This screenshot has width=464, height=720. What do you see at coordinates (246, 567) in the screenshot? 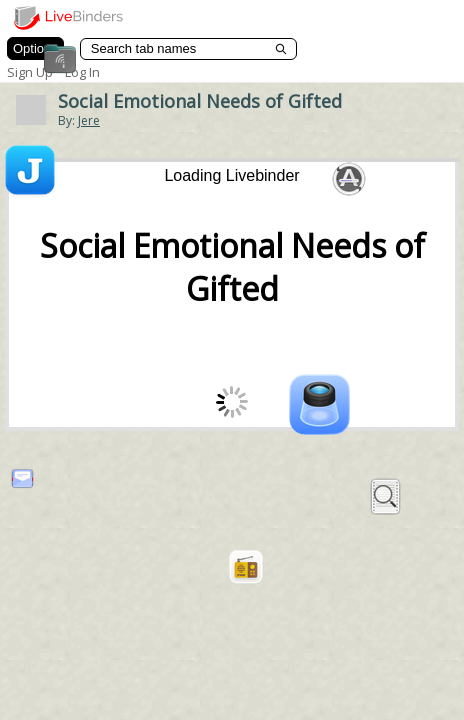
I see `open shortwave radio streaming app` at bounding box center [246, 567].